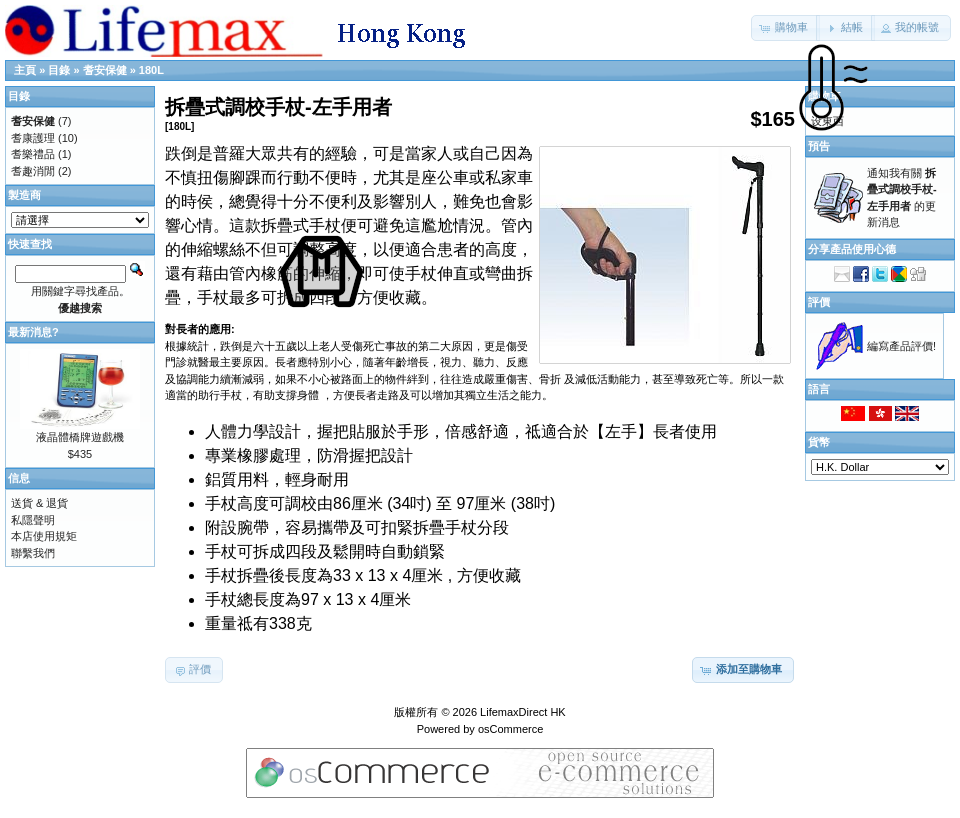  What do you see at coordinates (824, 87) in the screenshot?
I see `indicates high temperature or heat warning` at bounding box center [824, 87].